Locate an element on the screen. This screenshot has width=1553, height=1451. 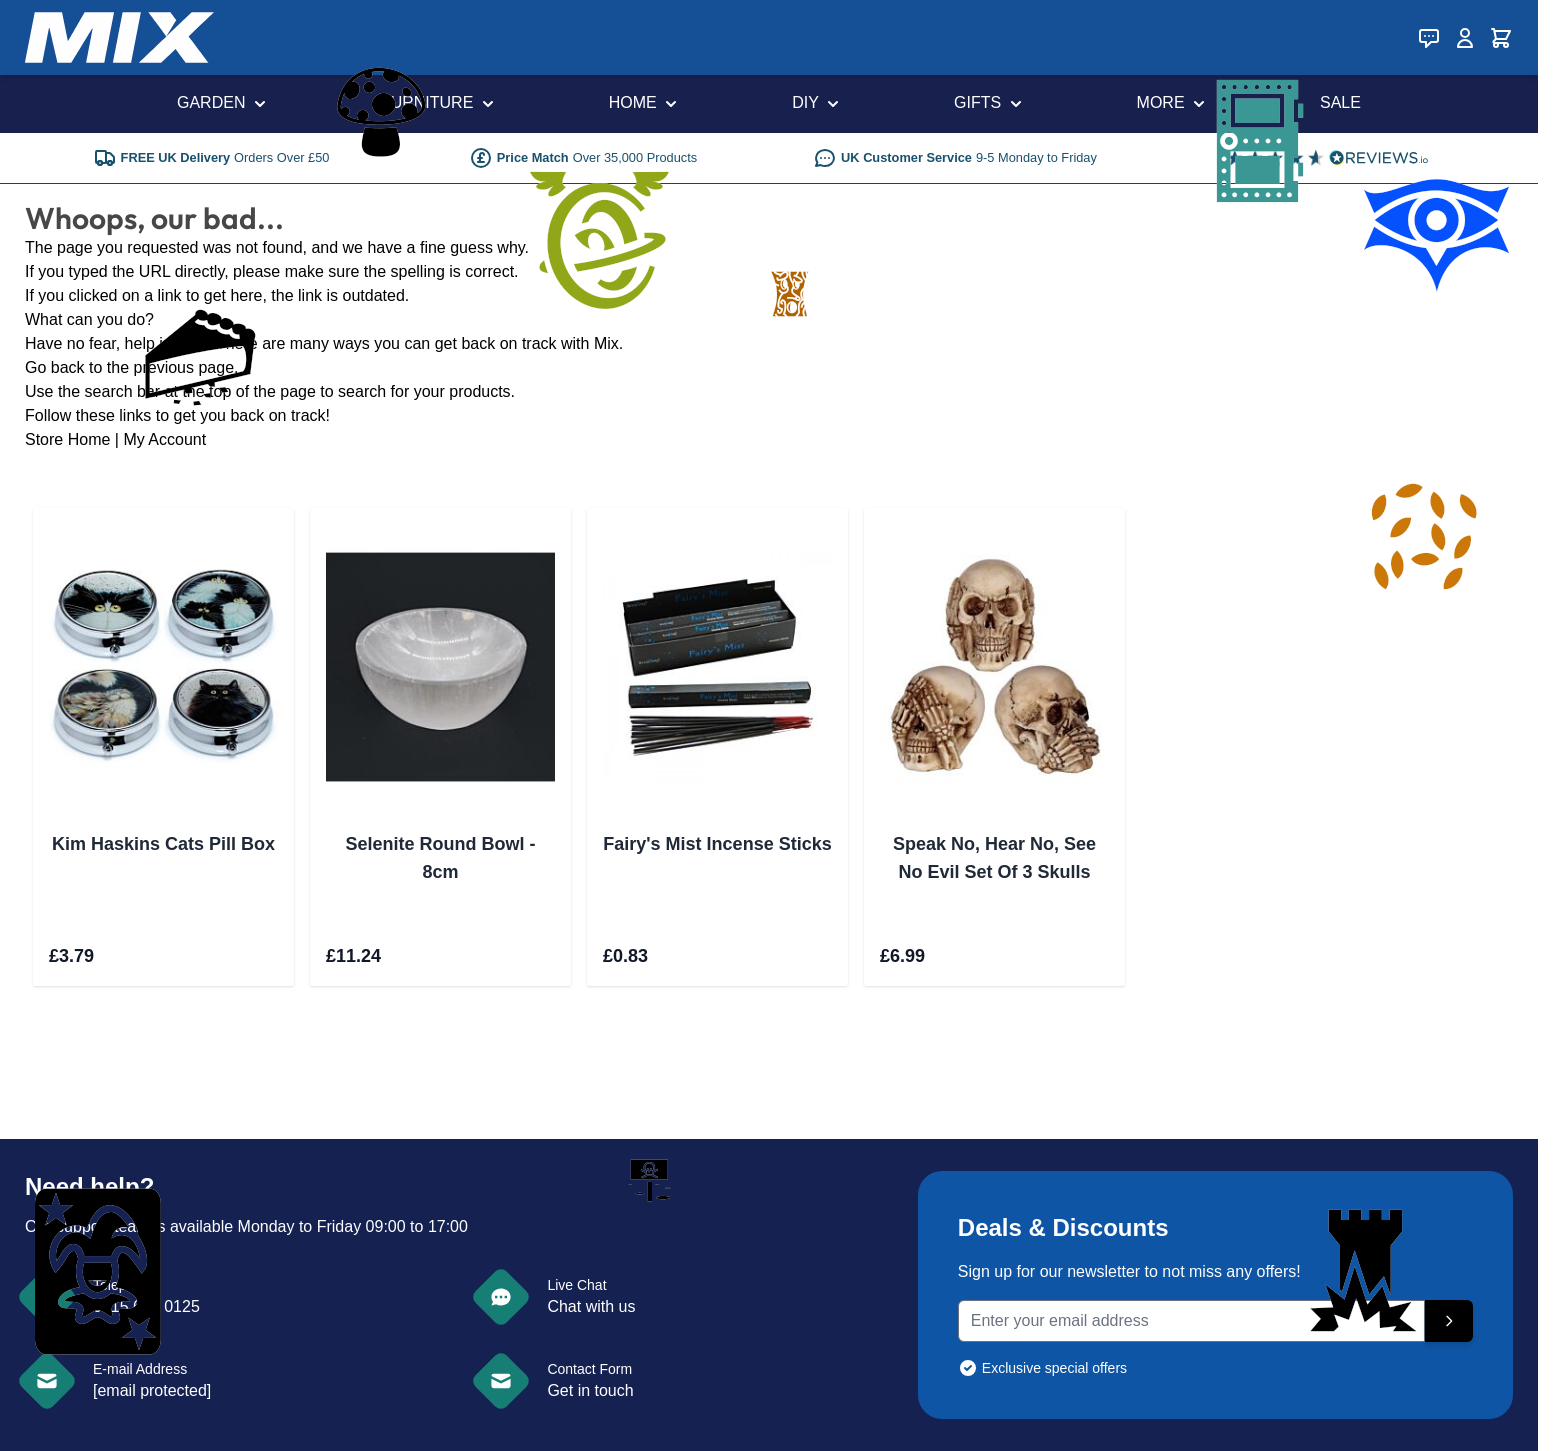
access door or entrance settings in a game is located at coordinates (1260, 141).